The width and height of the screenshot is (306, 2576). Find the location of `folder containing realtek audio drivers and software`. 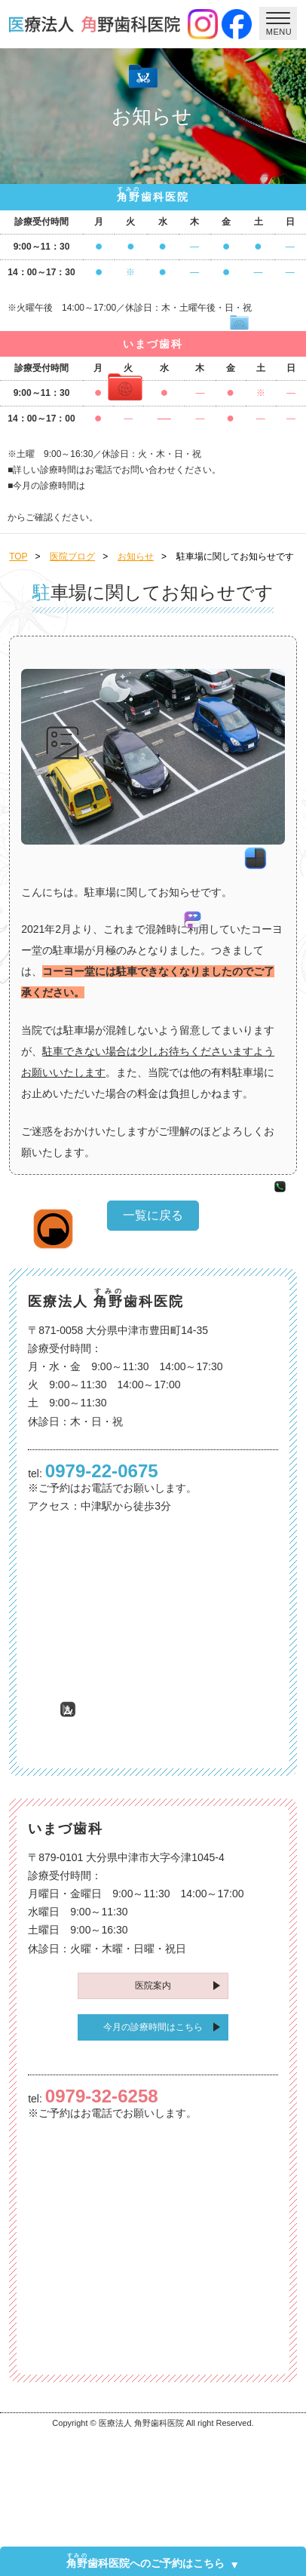

folder containing realtek audio drivers and software is located at coordinates (143, 77).